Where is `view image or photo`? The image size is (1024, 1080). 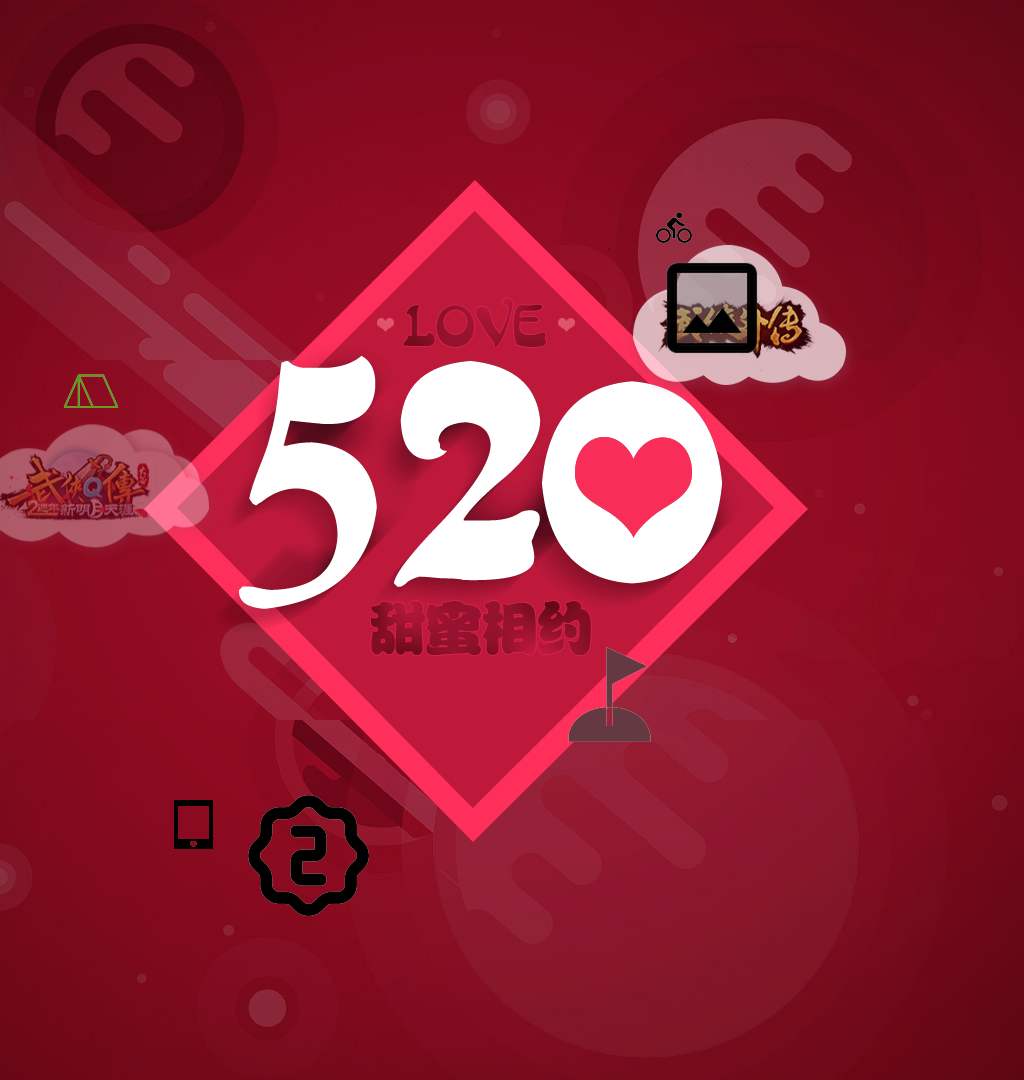
view image or photo is located at coordinates (712, 308).